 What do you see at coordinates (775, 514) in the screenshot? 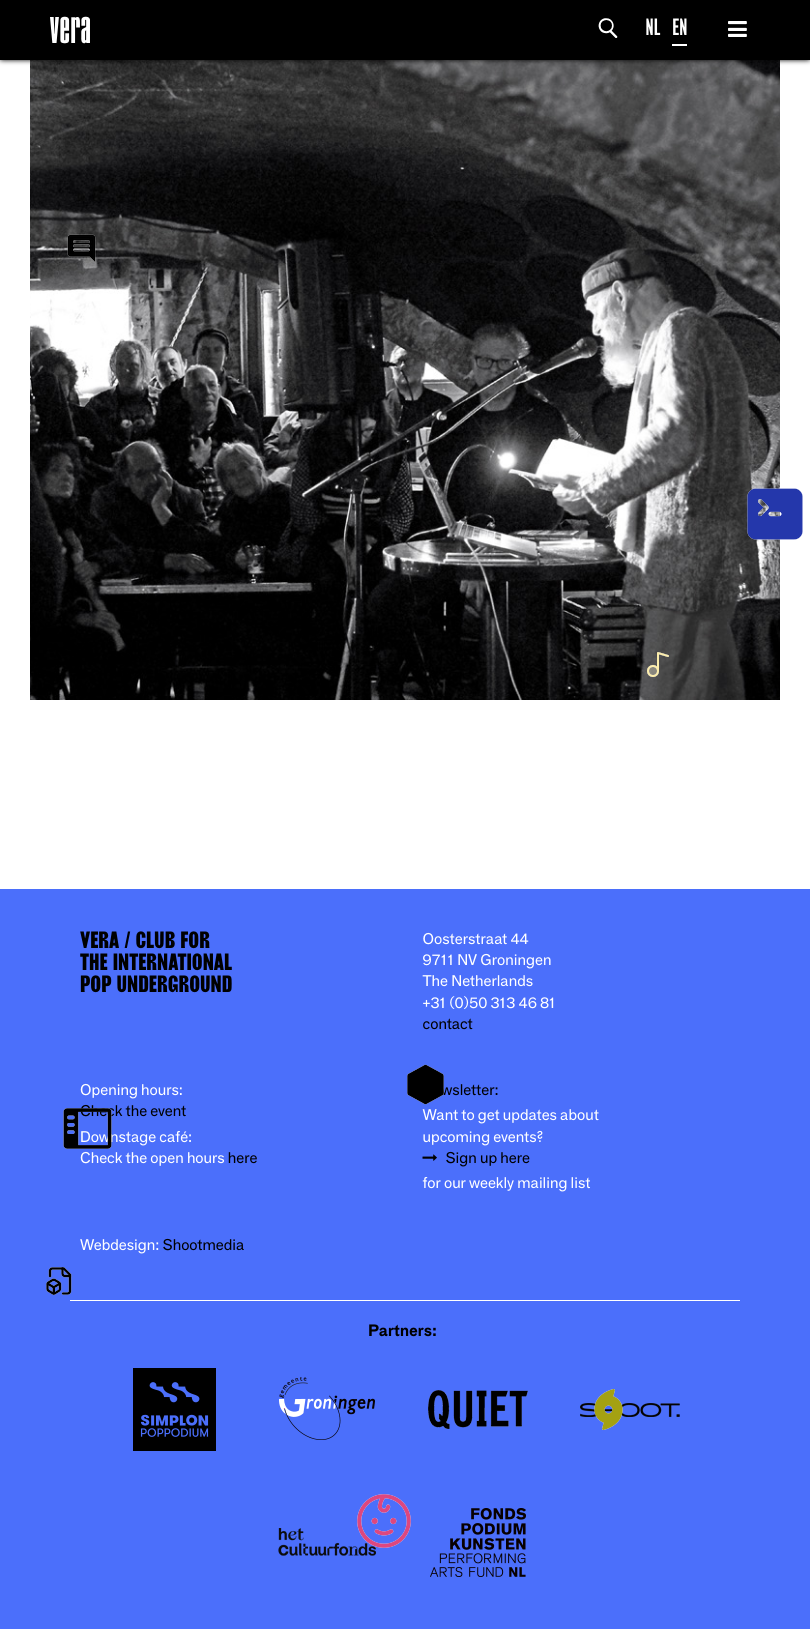
I see `open command line or terminal` at bounding box center [775, 514].